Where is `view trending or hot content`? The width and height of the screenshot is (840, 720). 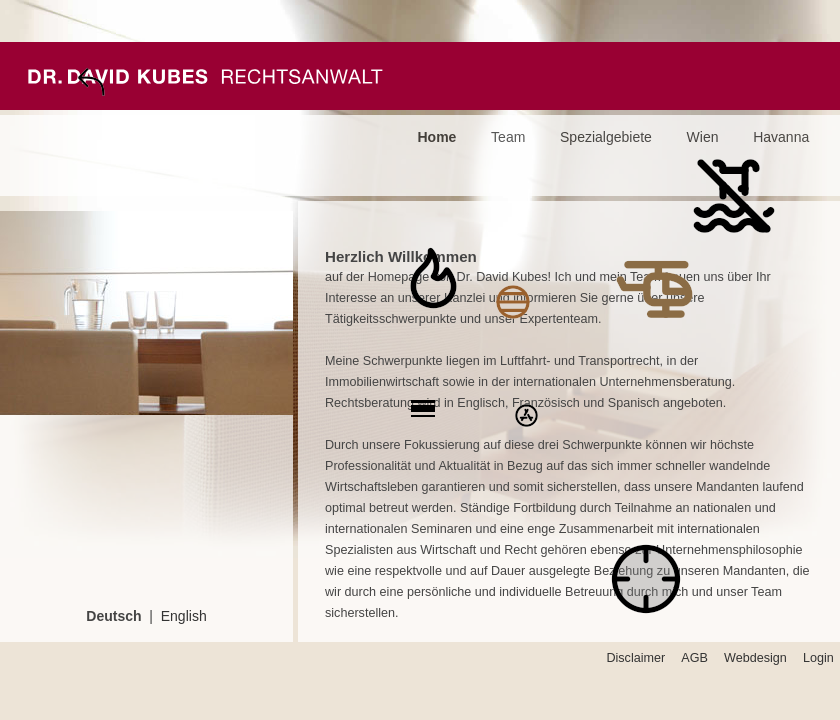 view trending or hot content is located at coordinates (433, 279).